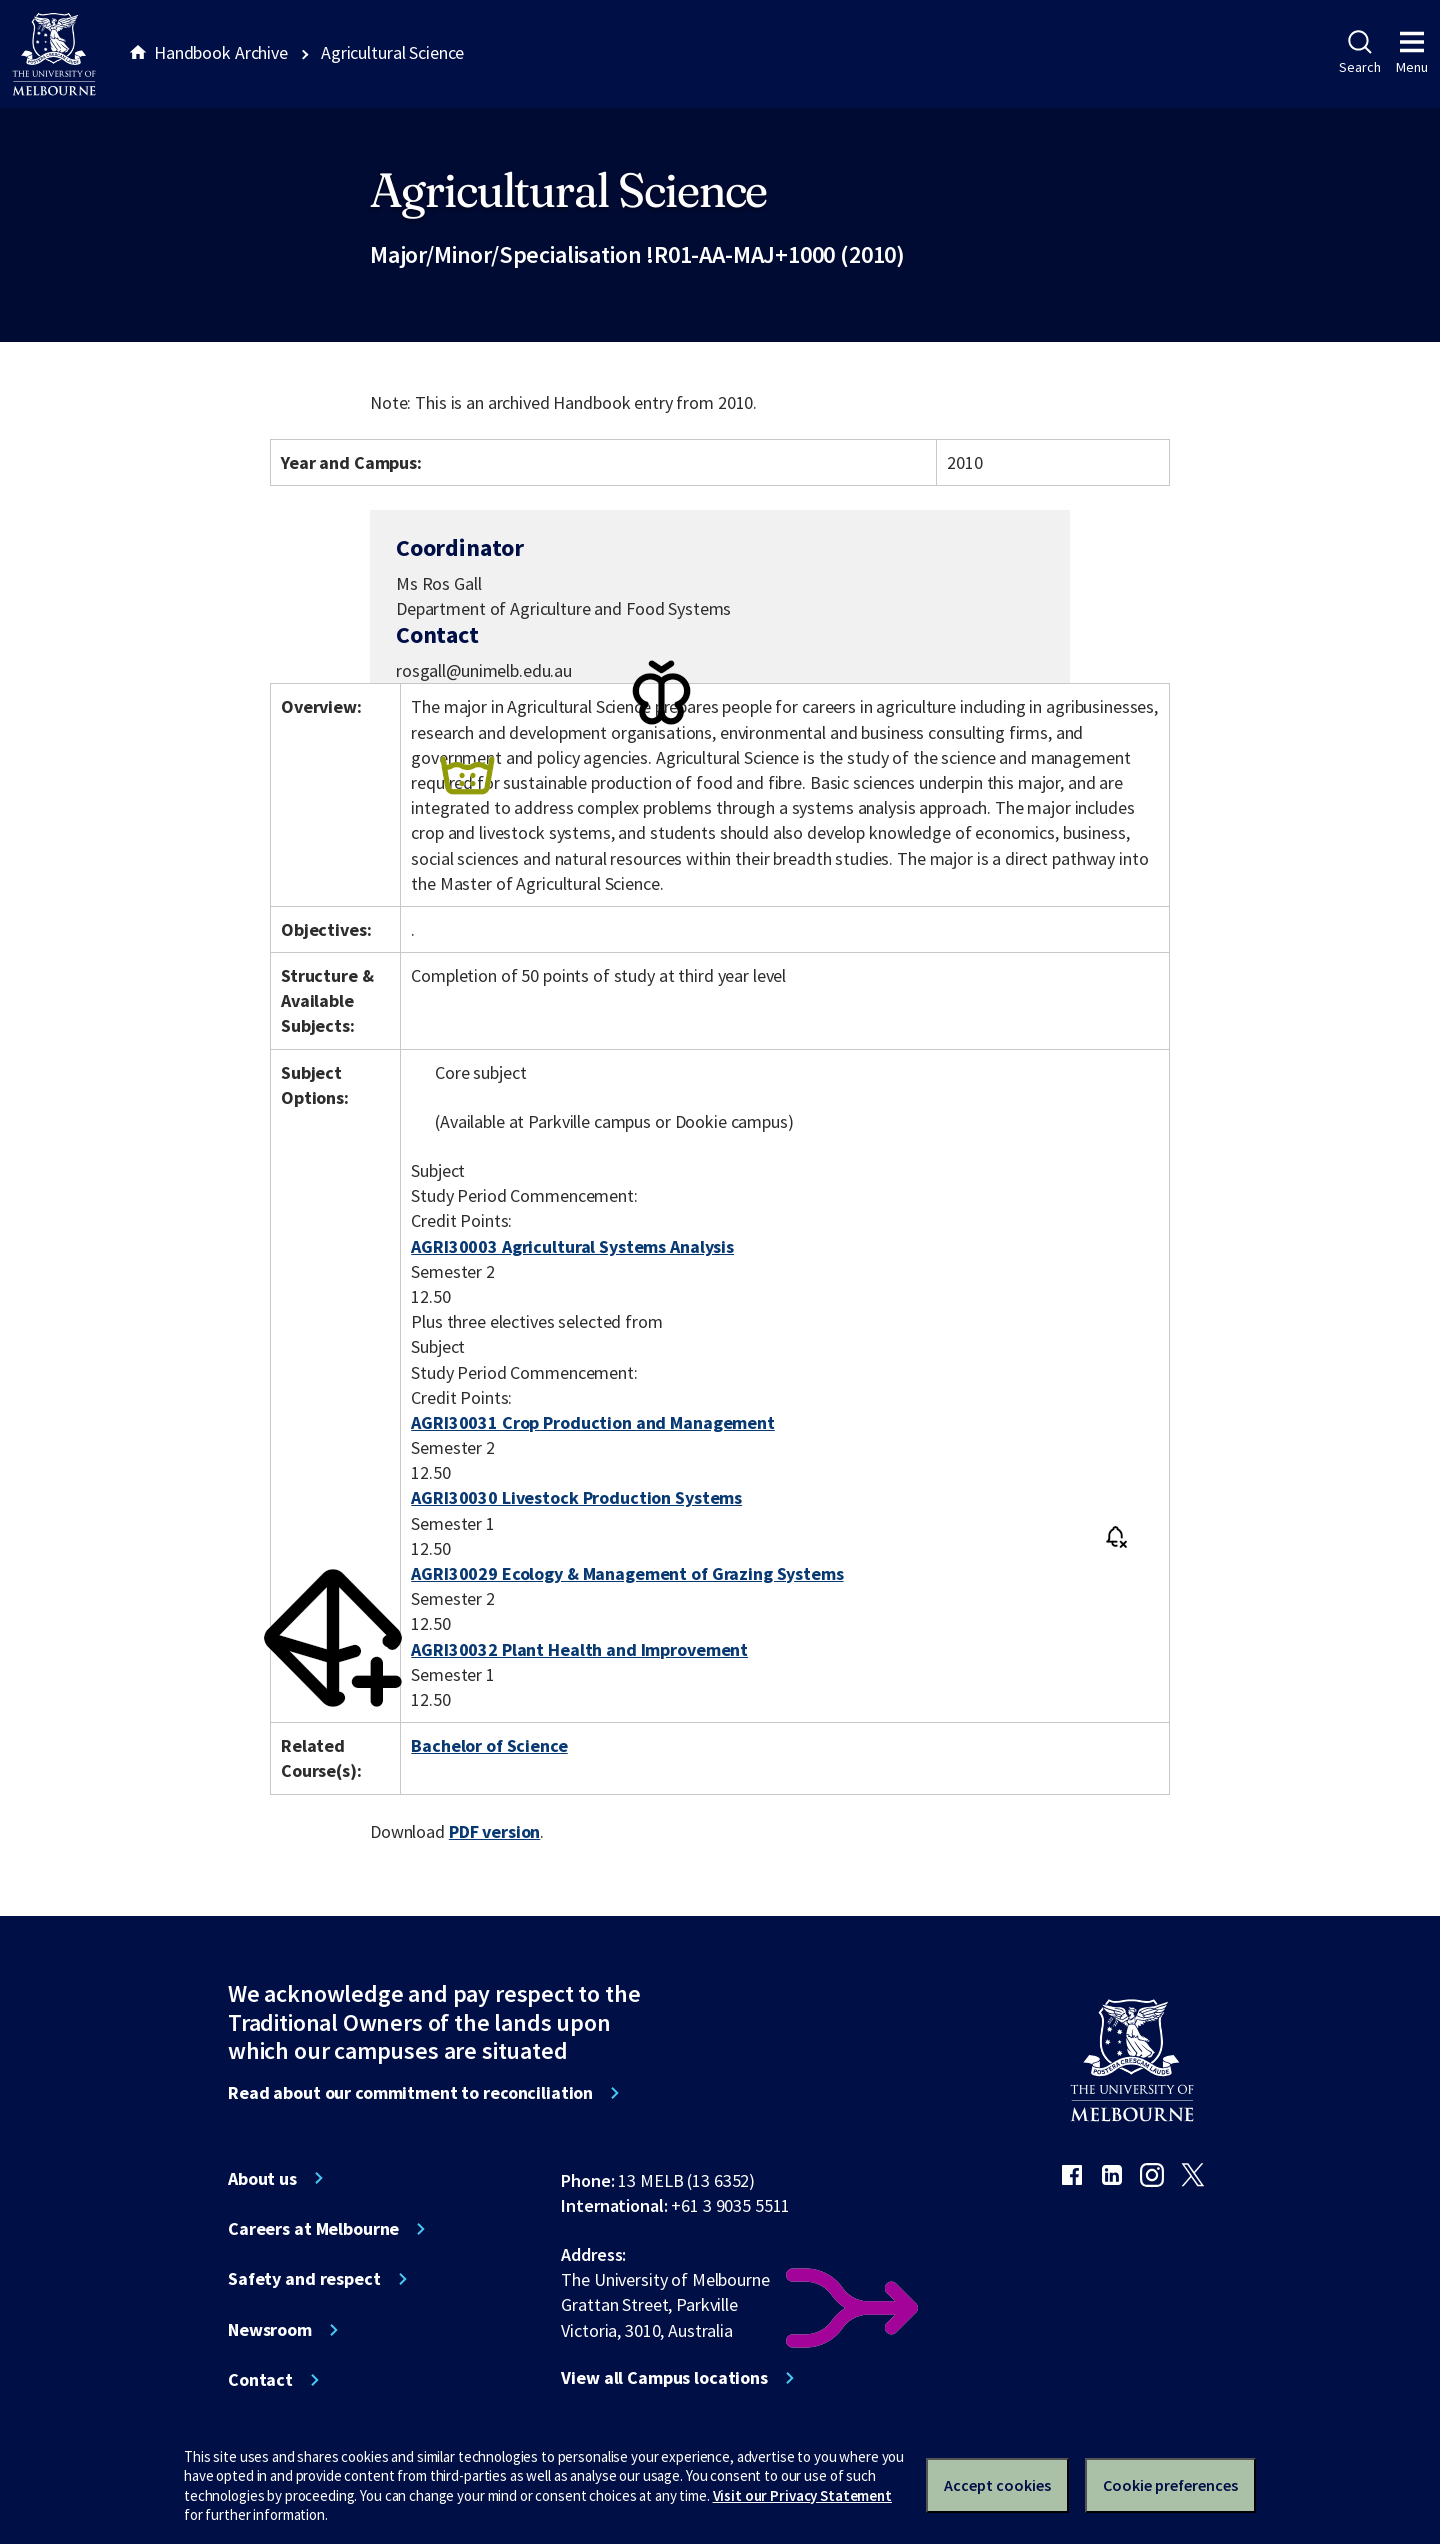 The image size is (1440, 2544). What do you see at coordinates (661, 692) in the screenshot?
I see `access nature or wildlife content` at bounding box center [661, 692].